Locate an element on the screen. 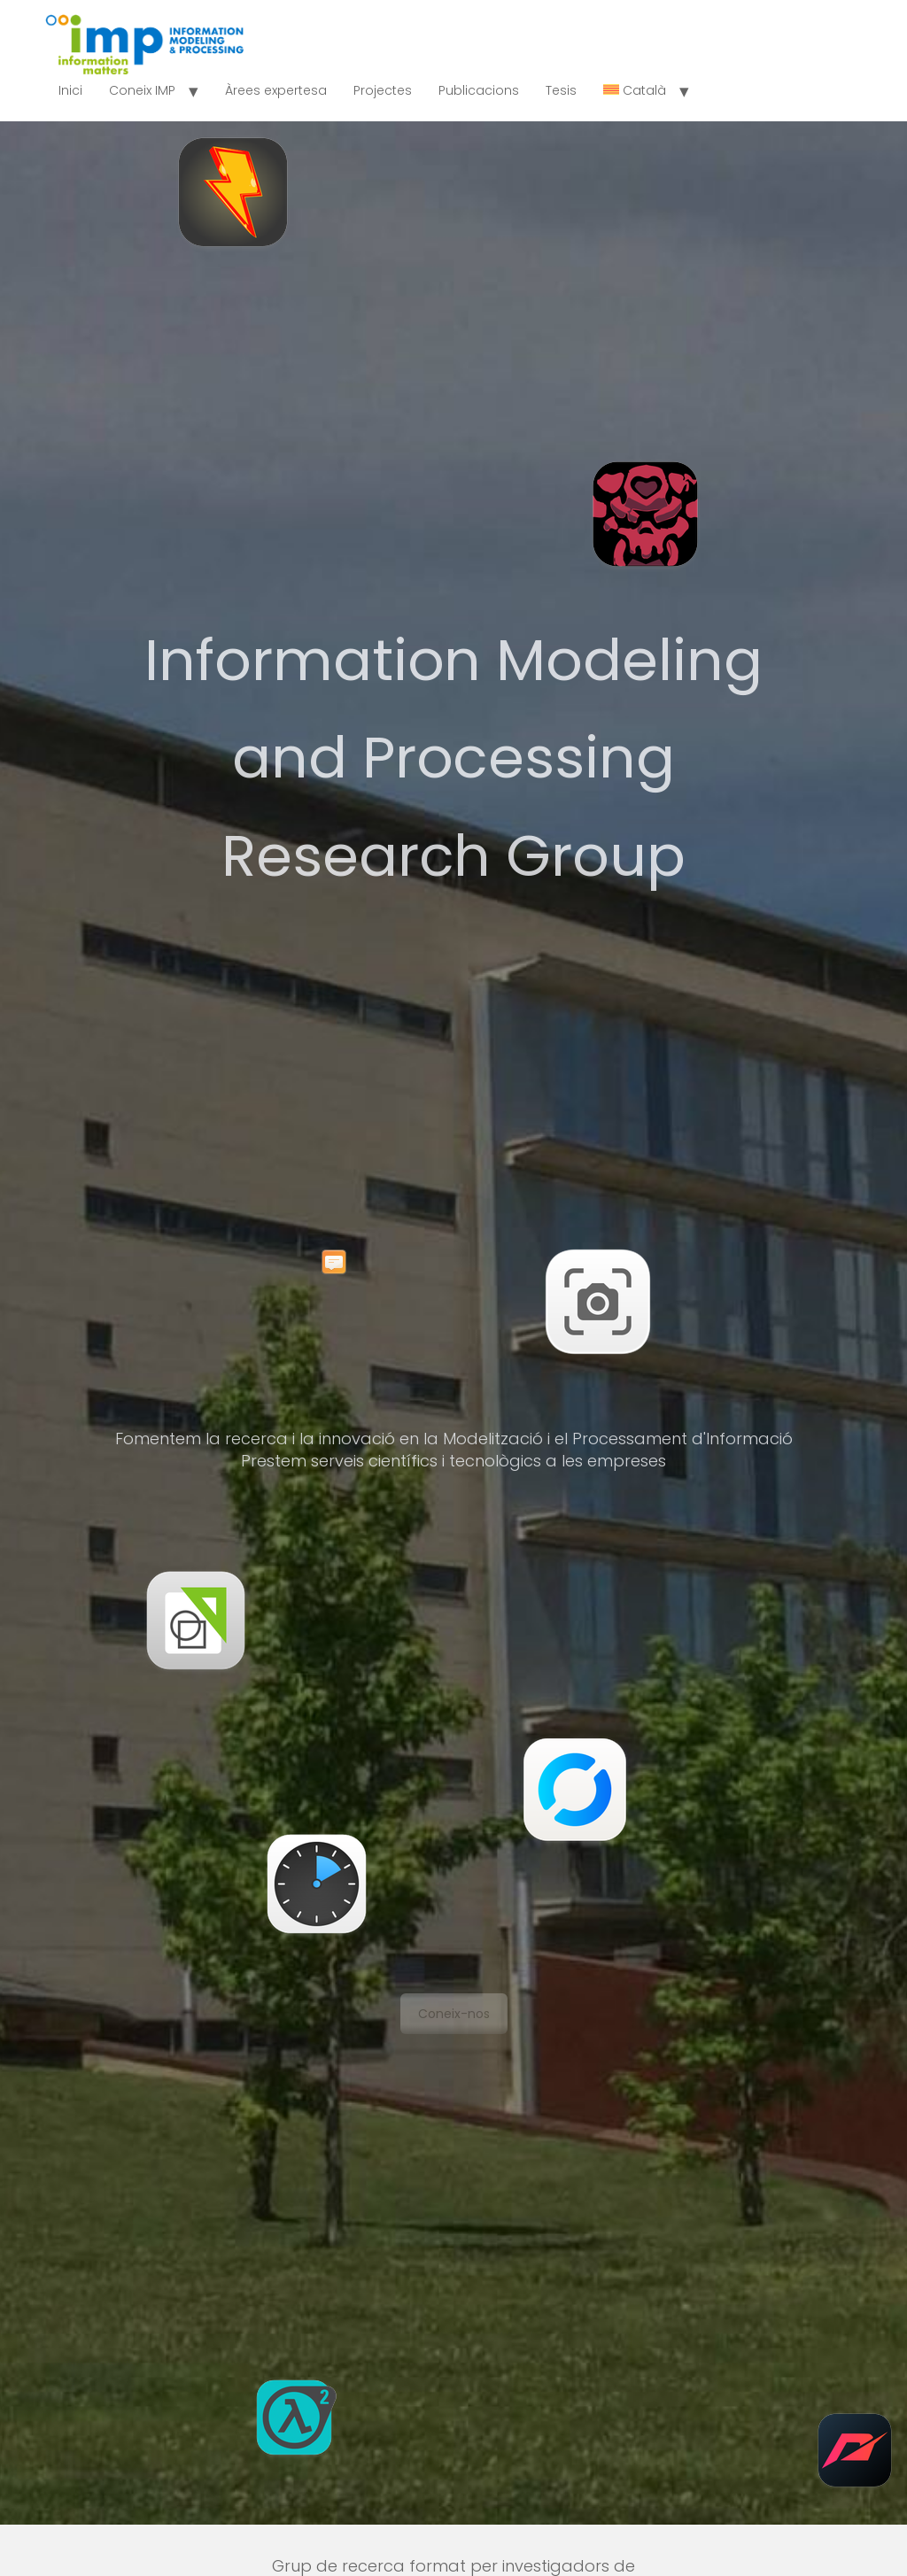 This screenshot has width=907, height=2576. open instant messaging app is located at coordinates (334, 1262).